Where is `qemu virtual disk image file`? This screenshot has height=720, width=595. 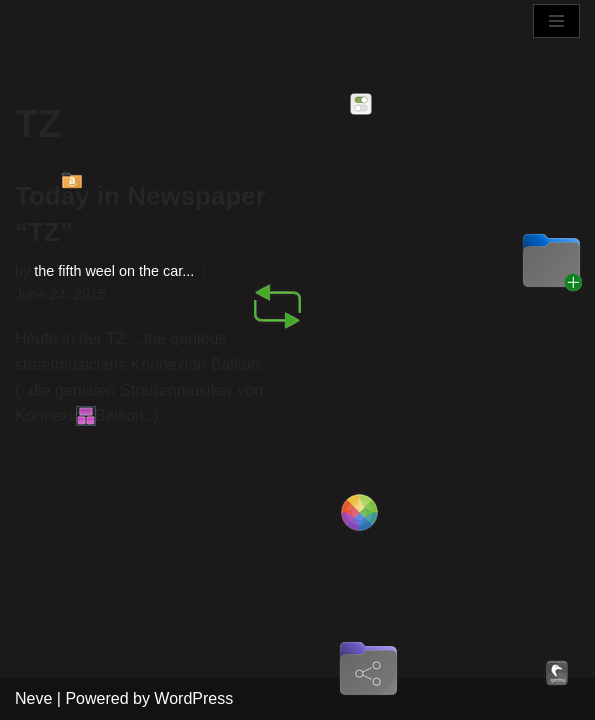 qemu virtual disk image file is located at coordinates (557, 673).